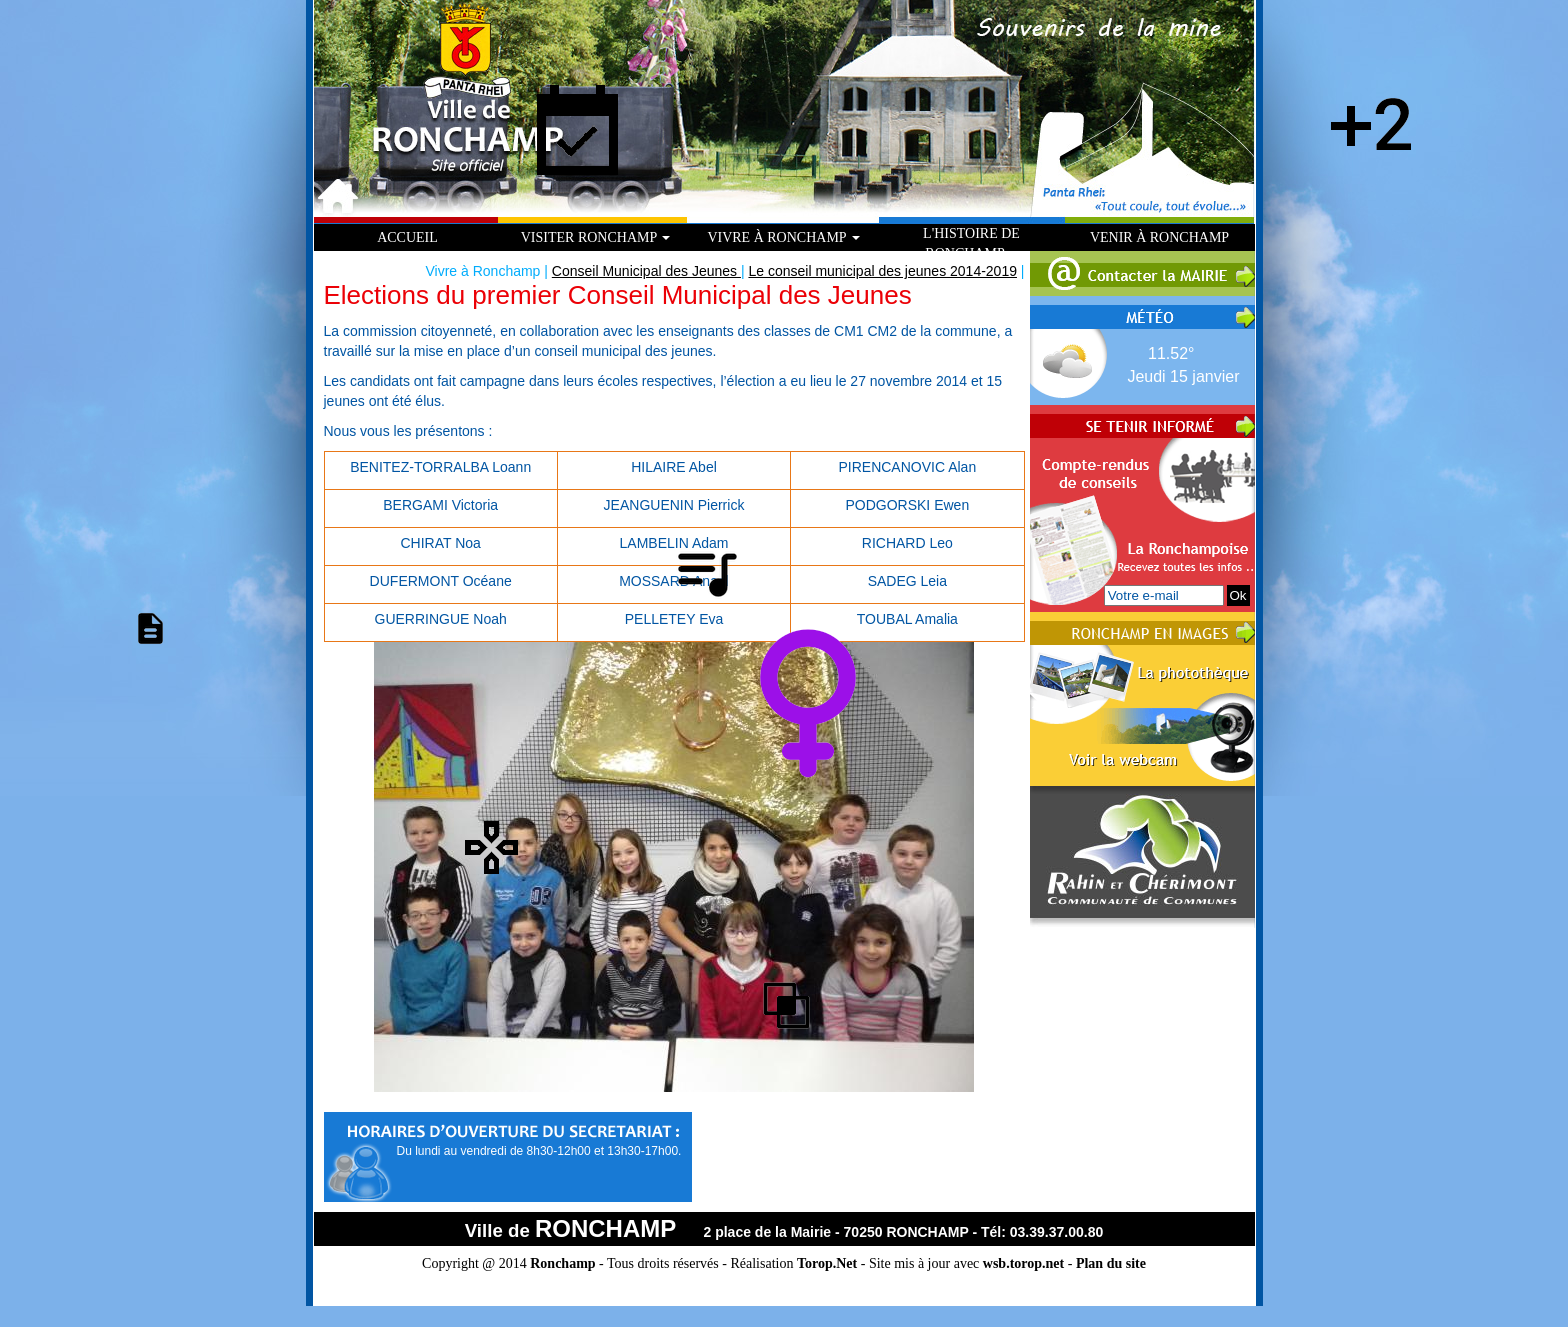  Describe the element at coordinates (706, 572) in the screenshot. I see `view music queue or playlist` at that location.